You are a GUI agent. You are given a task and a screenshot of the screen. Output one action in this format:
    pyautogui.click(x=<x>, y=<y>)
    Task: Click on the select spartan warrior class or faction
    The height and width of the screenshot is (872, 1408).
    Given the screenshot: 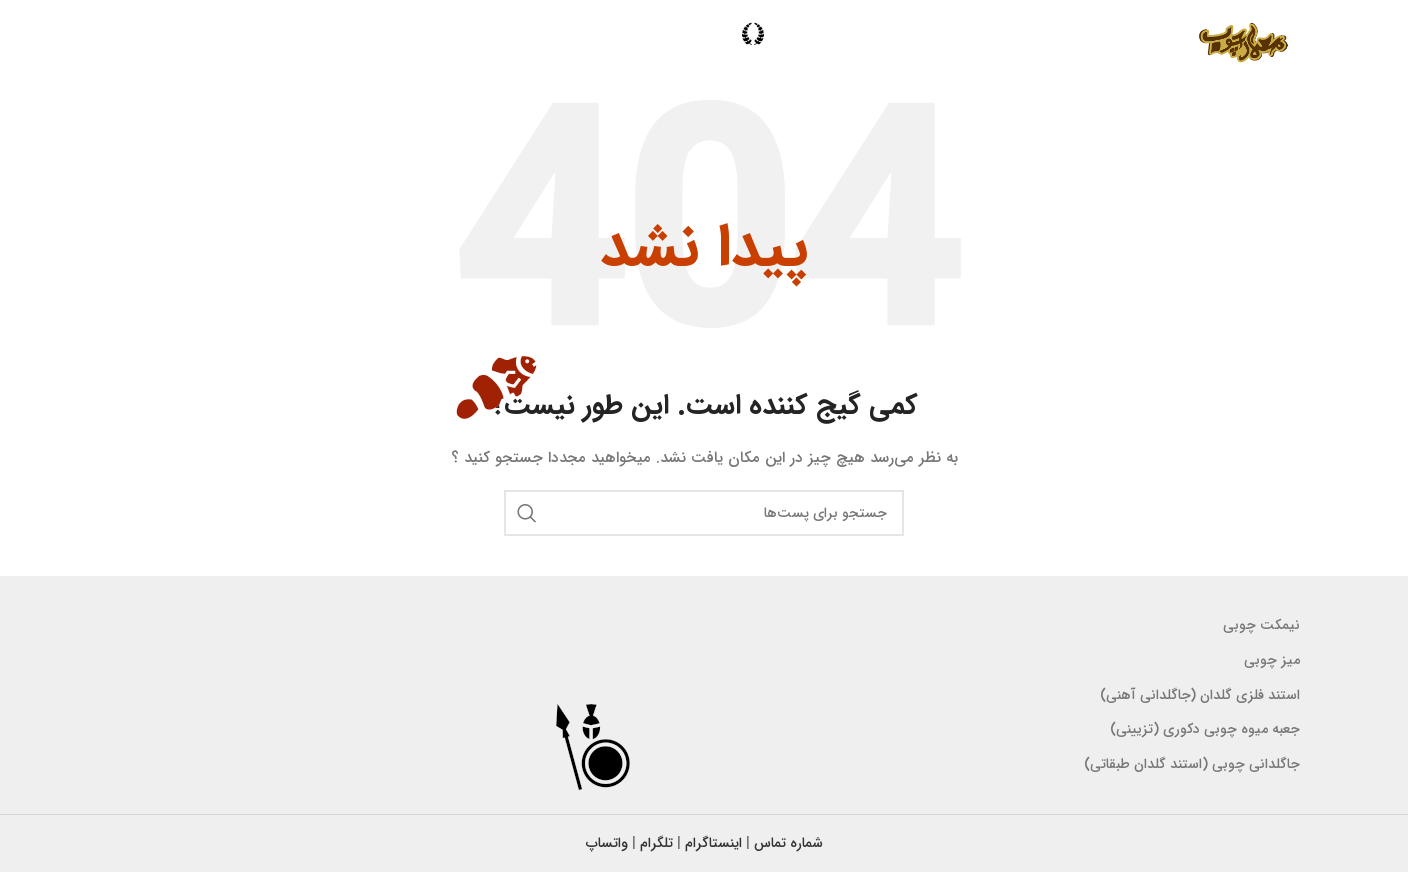 What is the action you would take?
    pyautogui.click(x=588, y=745)
    